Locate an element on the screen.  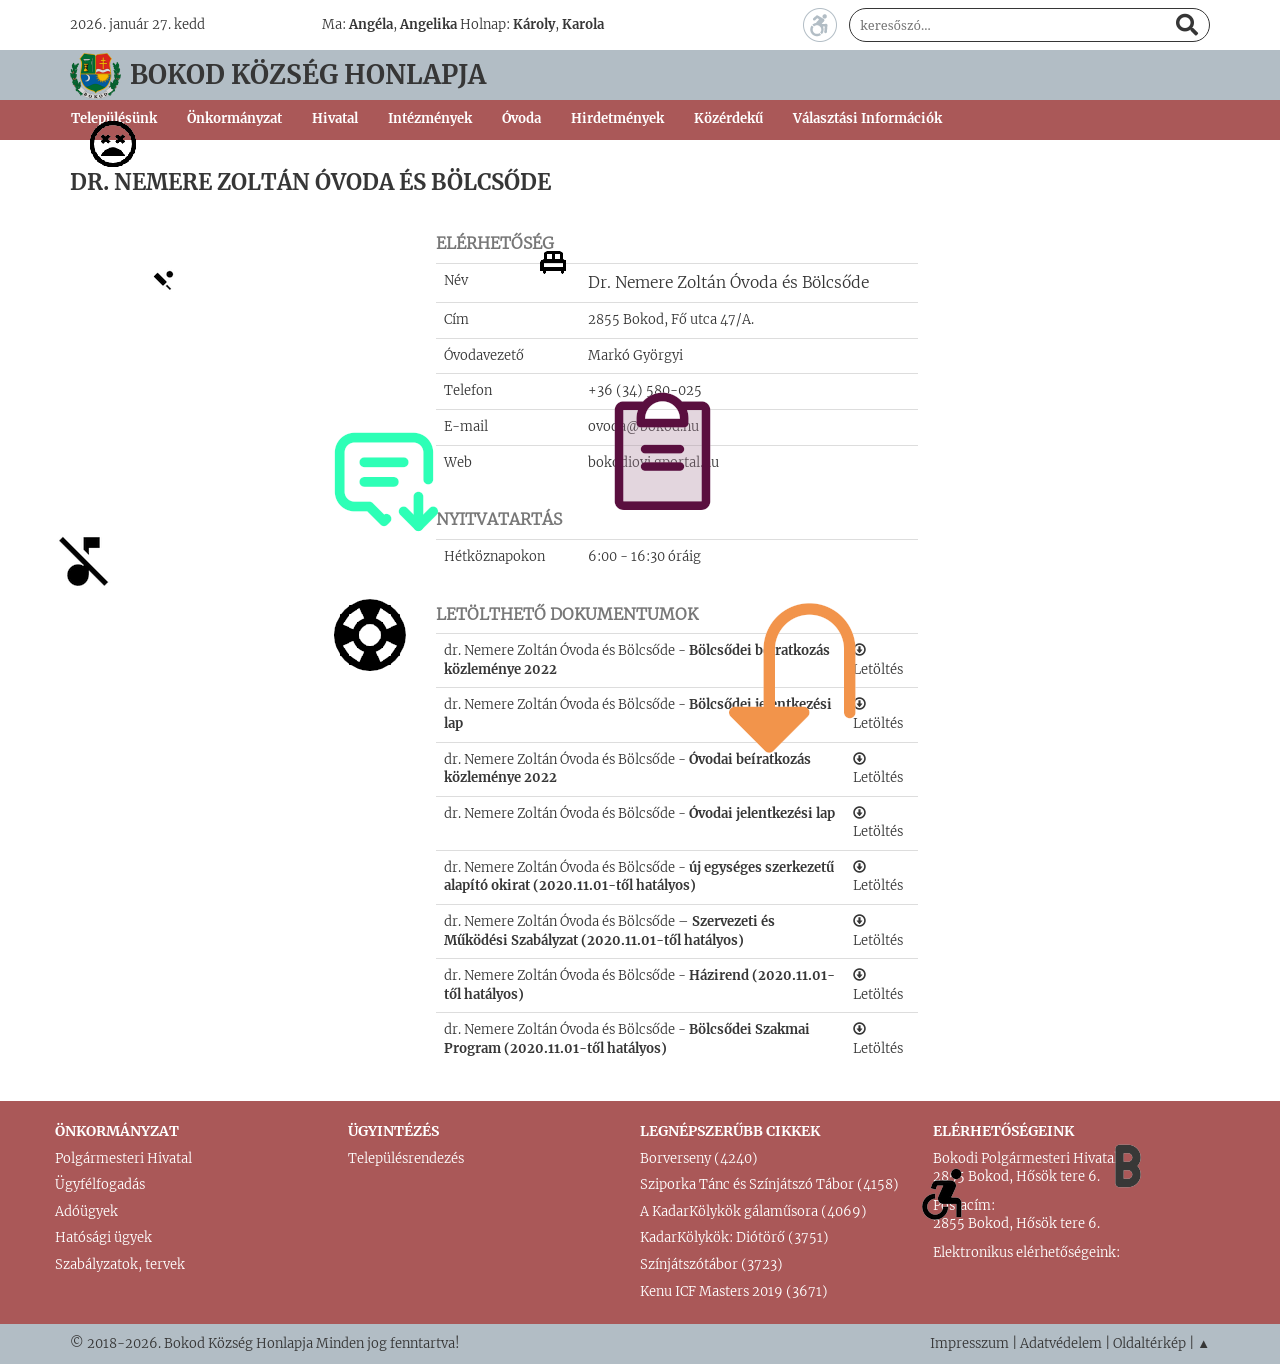
submit negative feedback or rating is located at coordinates (113, 144).